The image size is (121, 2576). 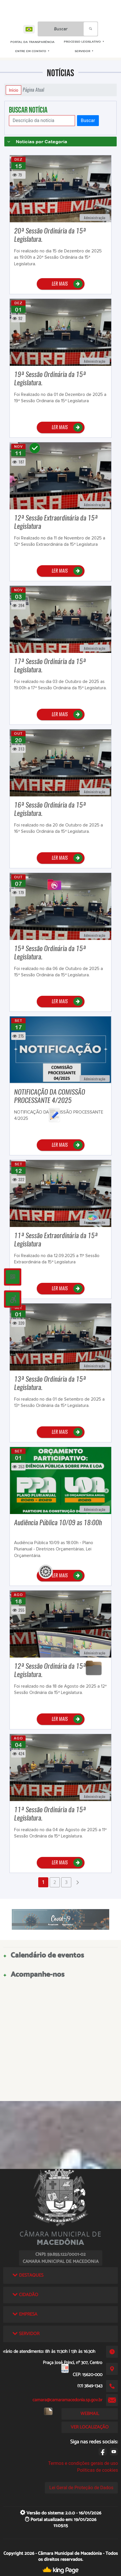 I want to click on view disk partitions on a multi-partition drive, so click(x=93, y=1218).